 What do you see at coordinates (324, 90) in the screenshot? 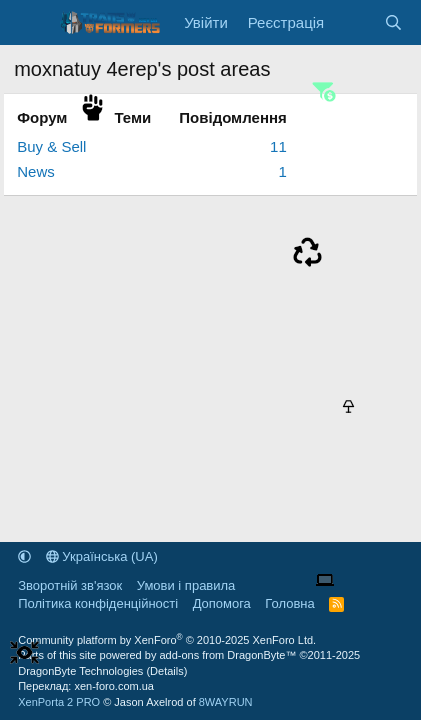
I see `filter results by price or cost` at bounding box center [324, 90].